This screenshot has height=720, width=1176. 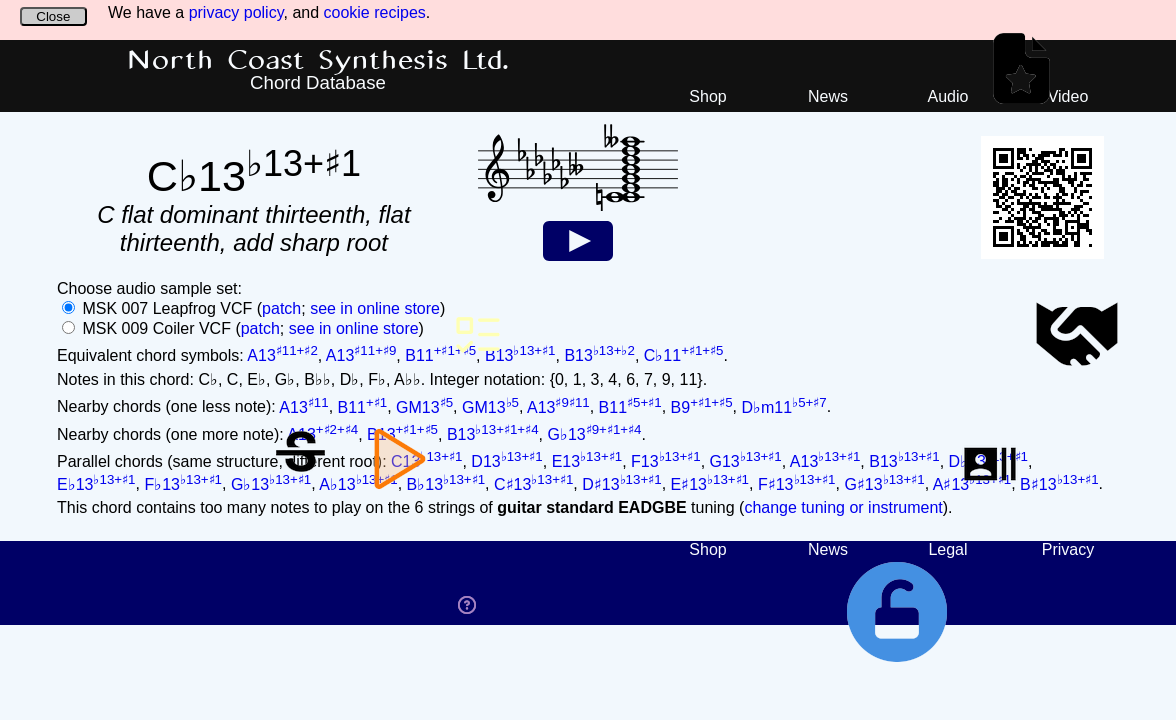 What do you see at coordinates (990, 464) in the screenshot?
I see `view recently contacted people` at bounding box center [990, 464].